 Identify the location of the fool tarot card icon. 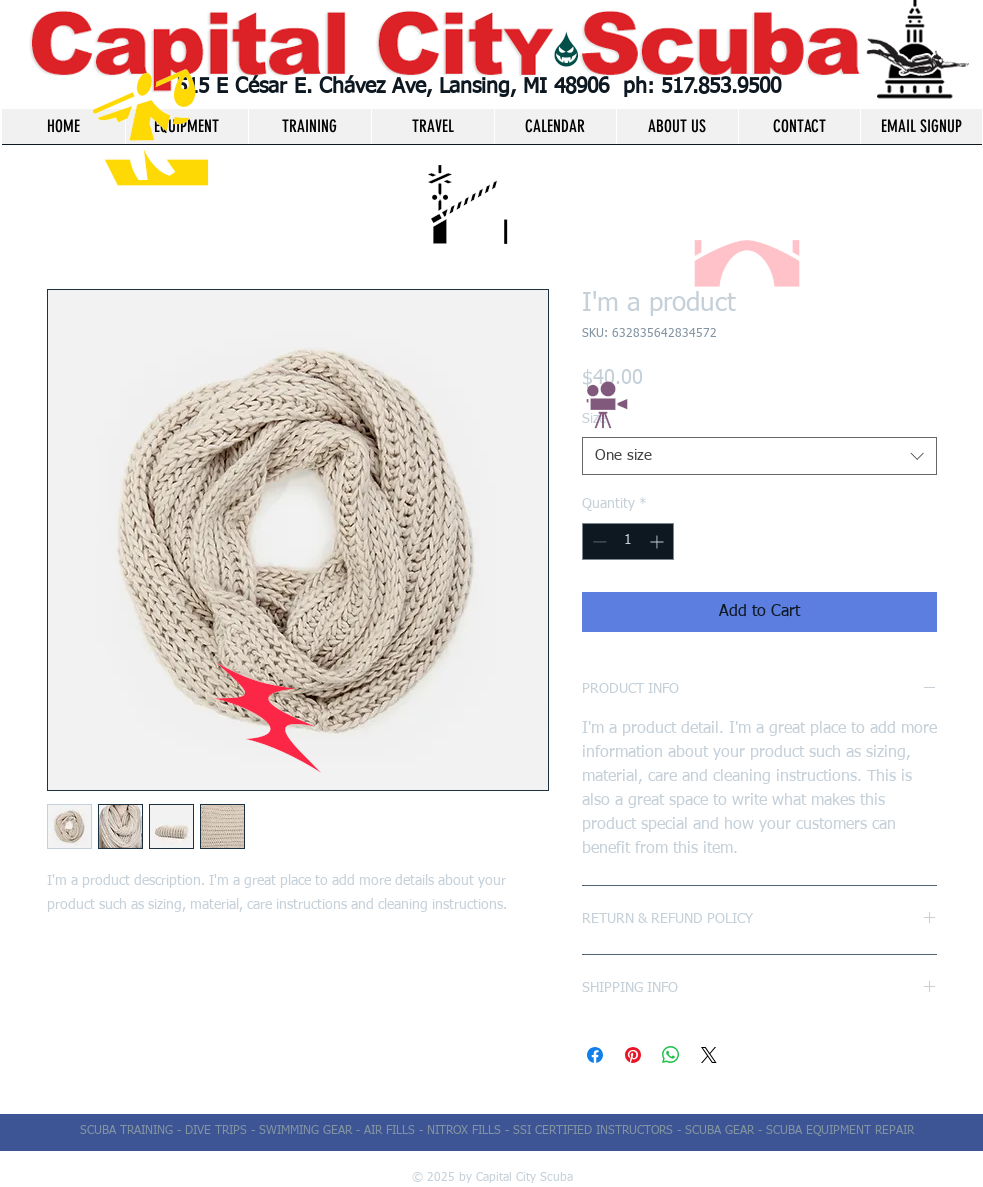
(147, 125).